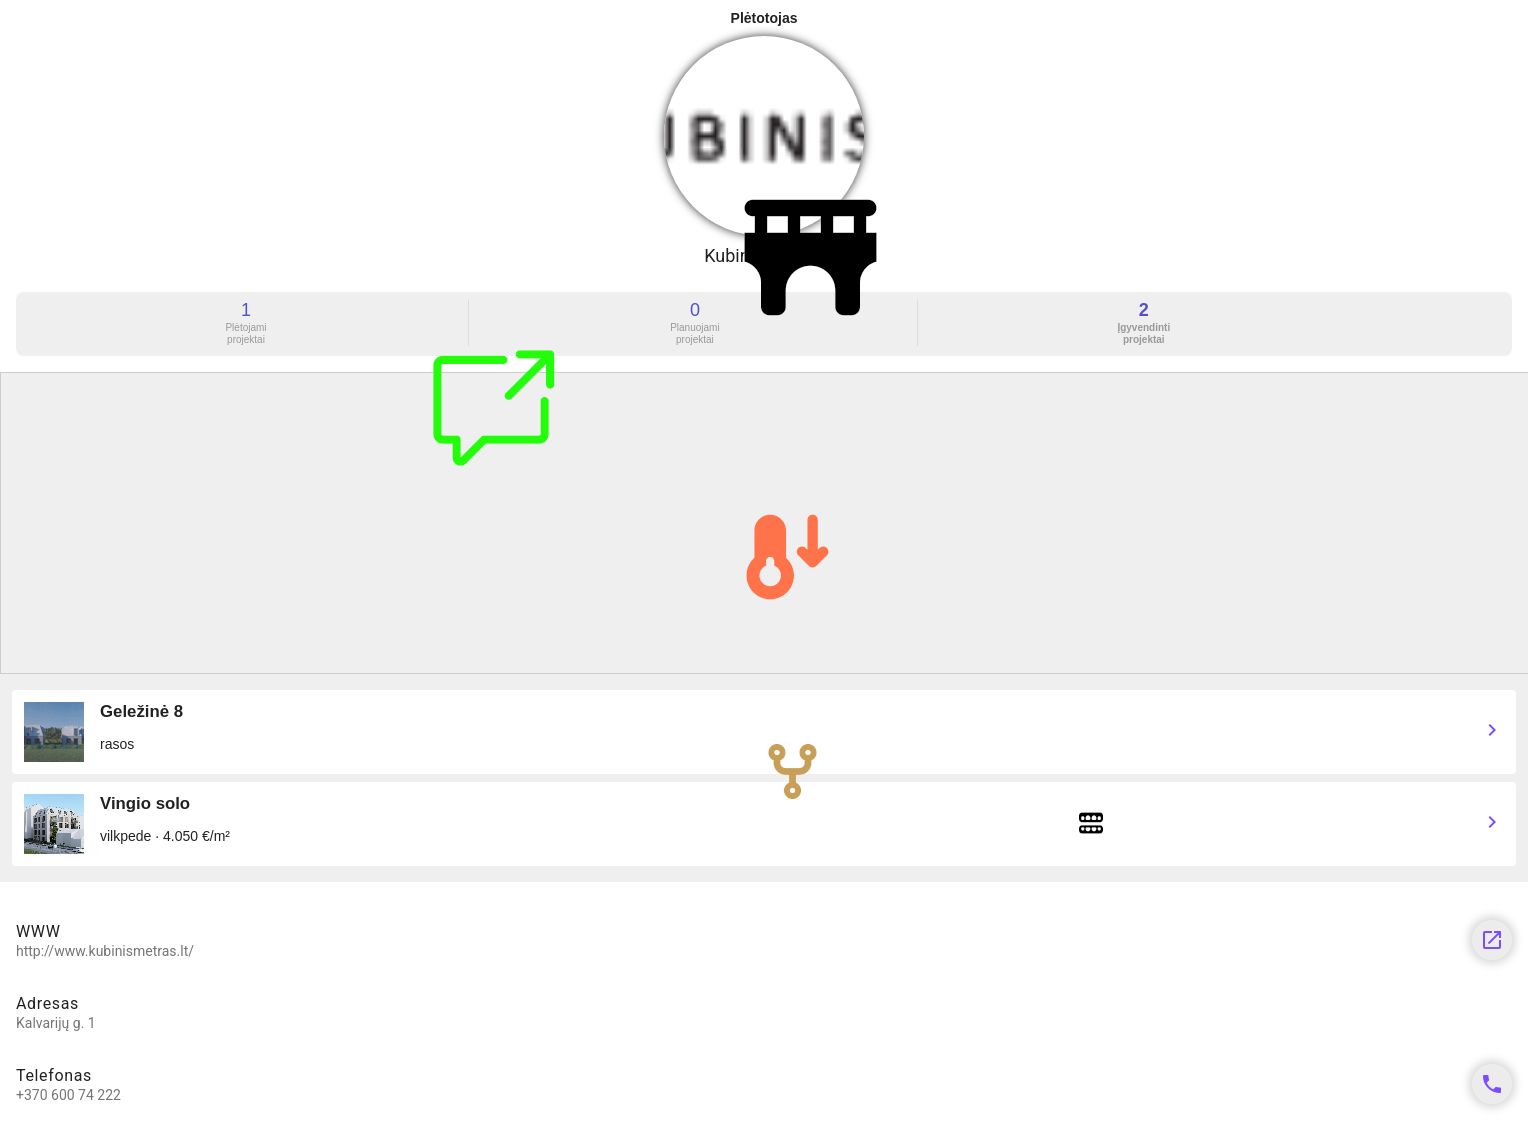  What do you see at coordinates (786, 557) in the screenshot?
I see `indicates temperature is decreasing` at bounding box center [786, 557].